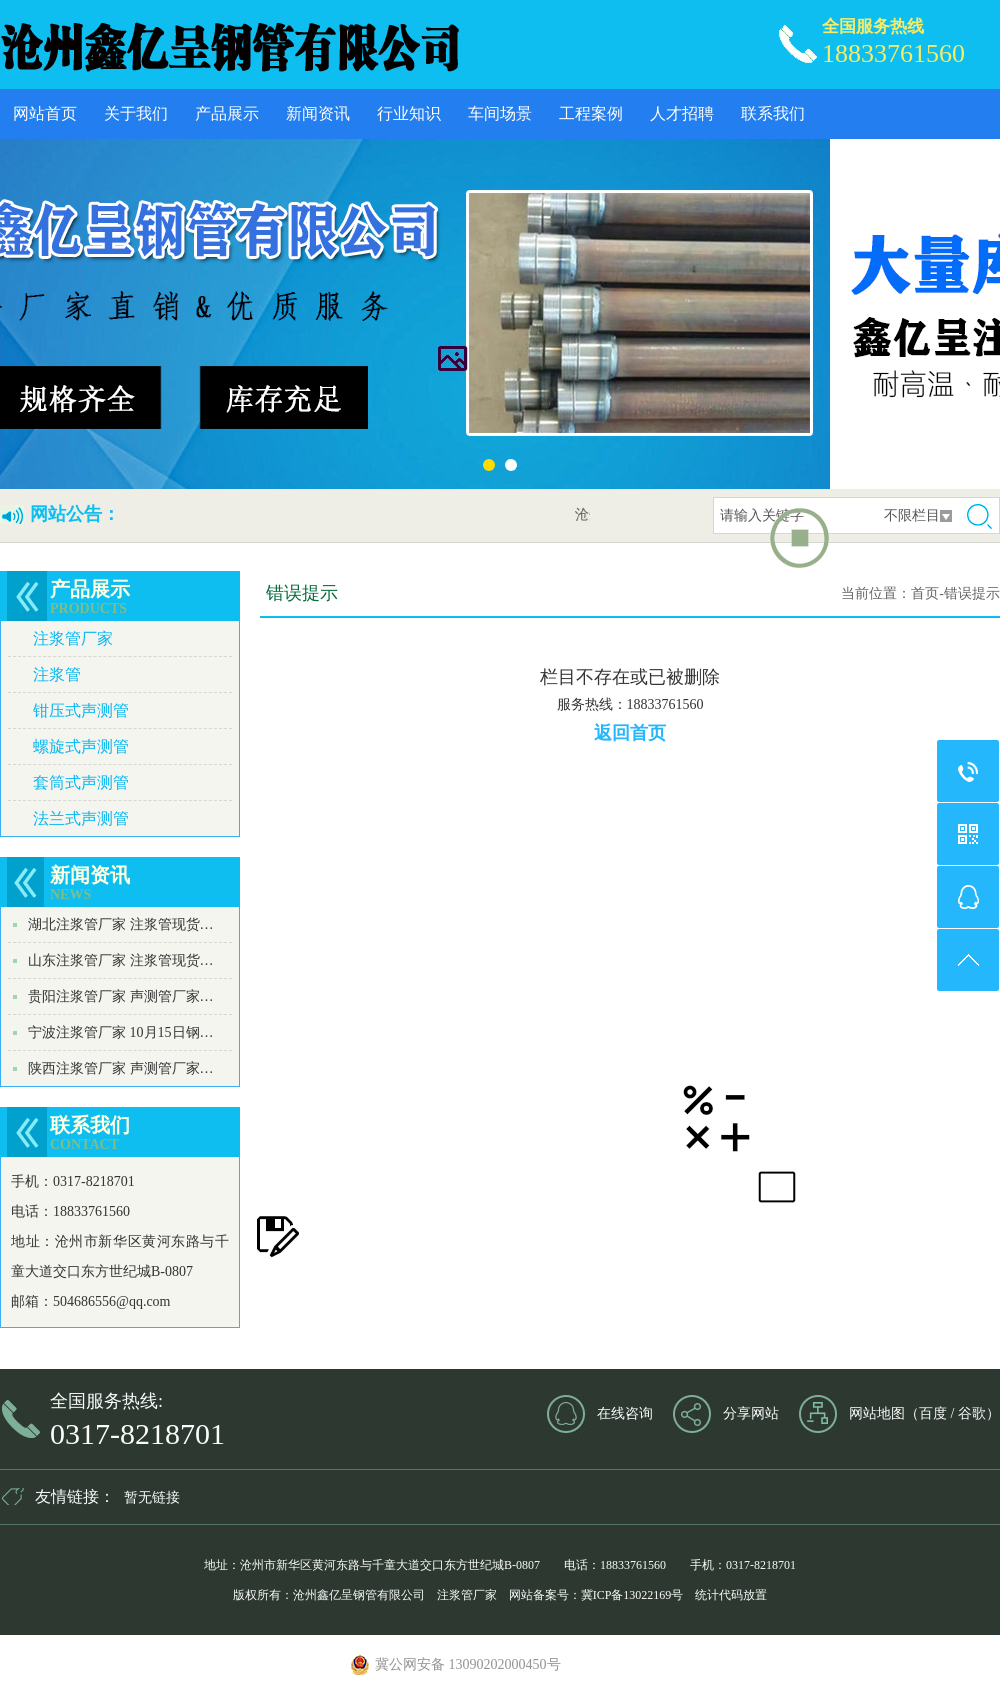 This screenshot has width=1000, height=1695. I want to click on stop a running process or task, so click(800, 538).